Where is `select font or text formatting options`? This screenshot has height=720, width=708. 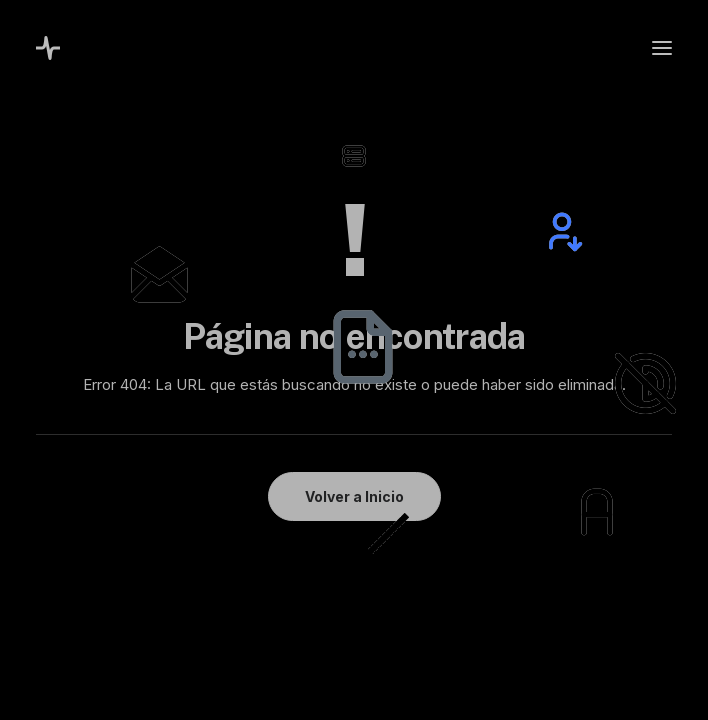 select font or text formatting options is located at coordinates (597, 512).